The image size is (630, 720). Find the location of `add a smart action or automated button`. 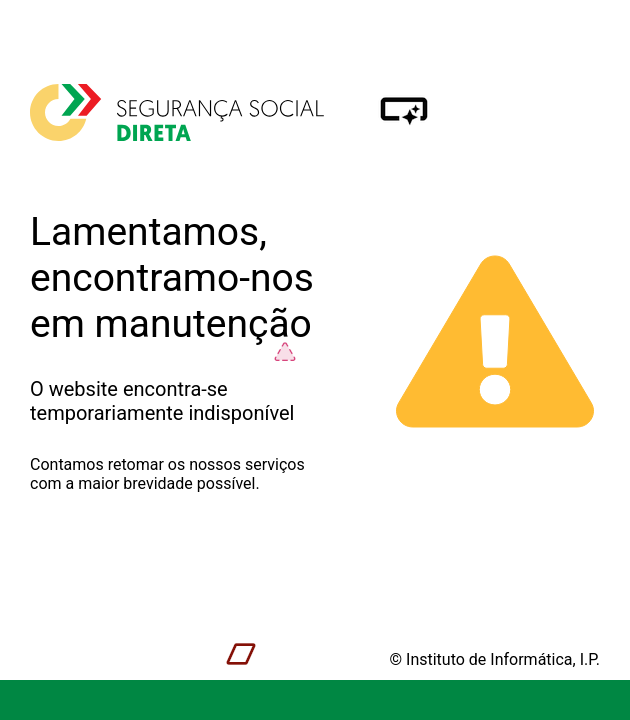

add a smart action or automated button is located at coordinates (404, 109).